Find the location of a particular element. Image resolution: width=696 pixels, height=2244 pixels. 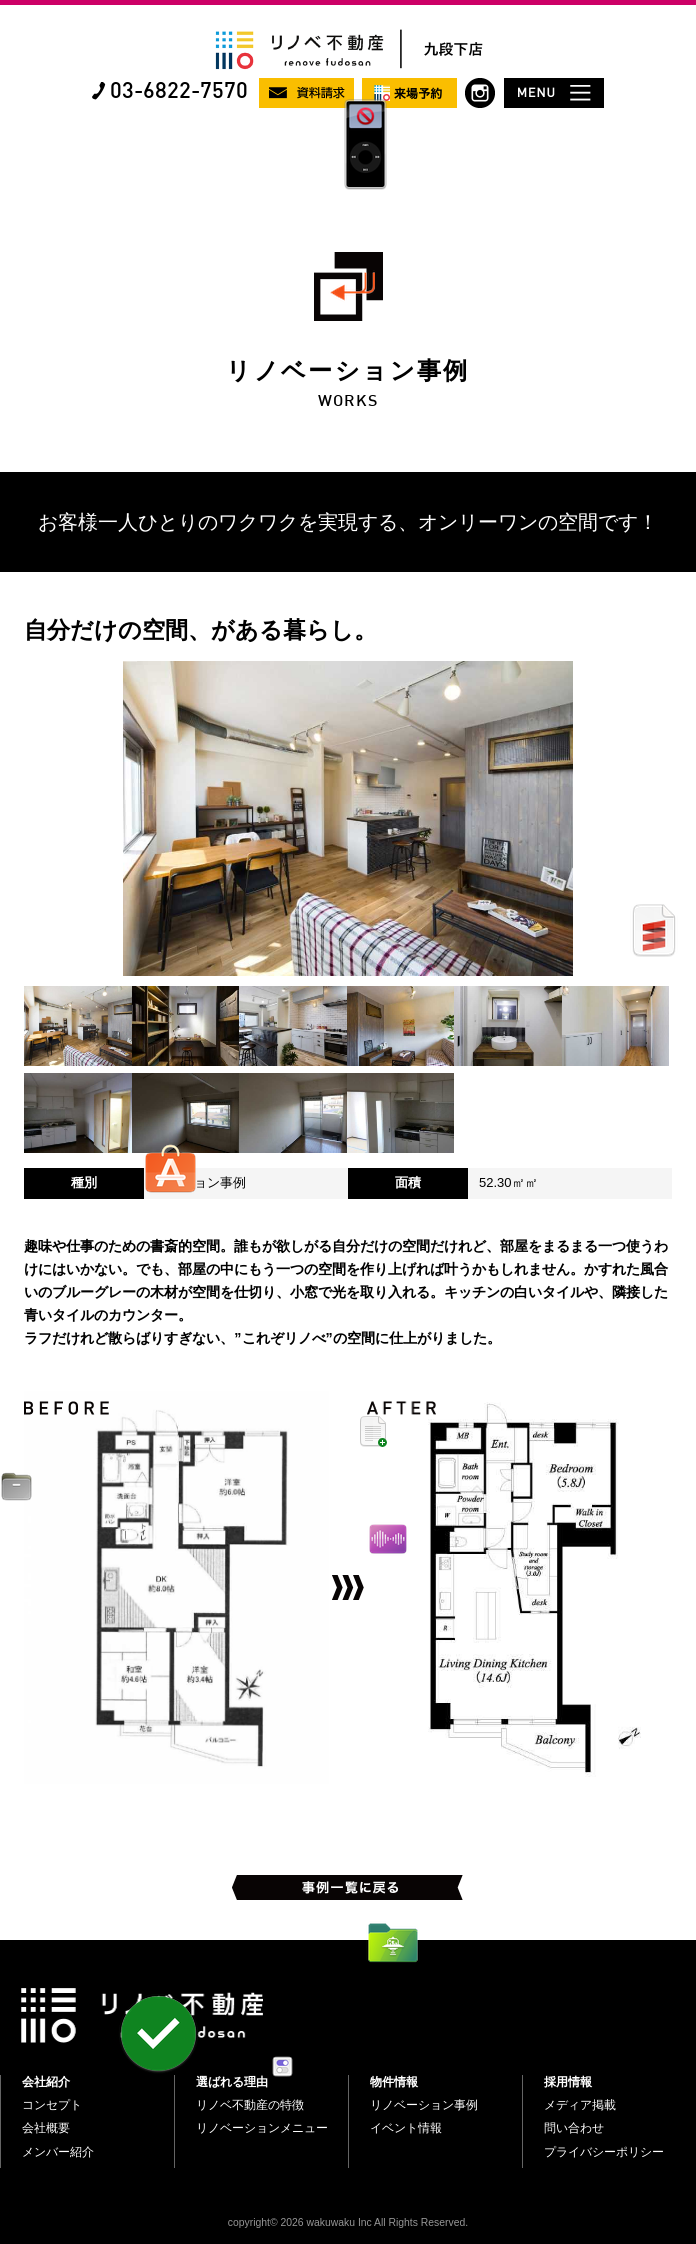

open gamejolt games folder is located at coordinates (393, 1944).